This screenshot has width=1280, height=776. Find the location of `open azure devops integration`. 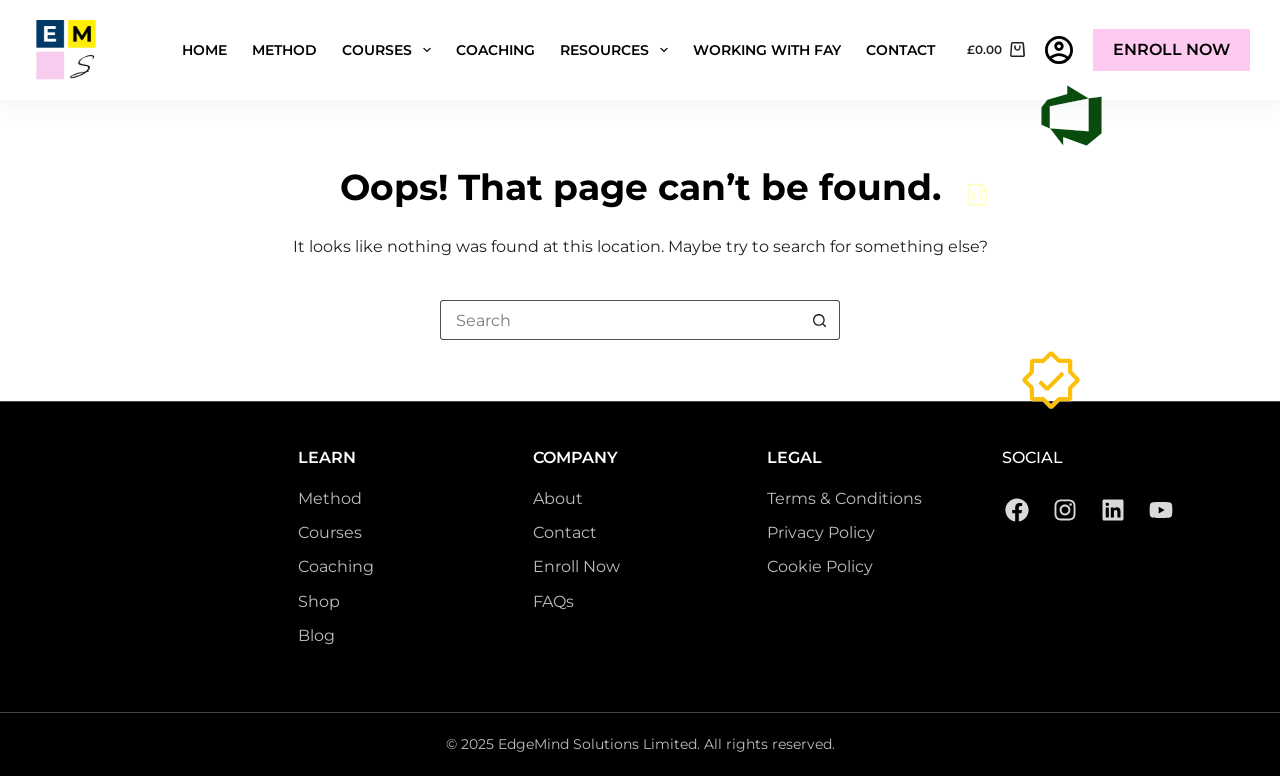

open azure devops integration is located at coordinates (1071, 115).